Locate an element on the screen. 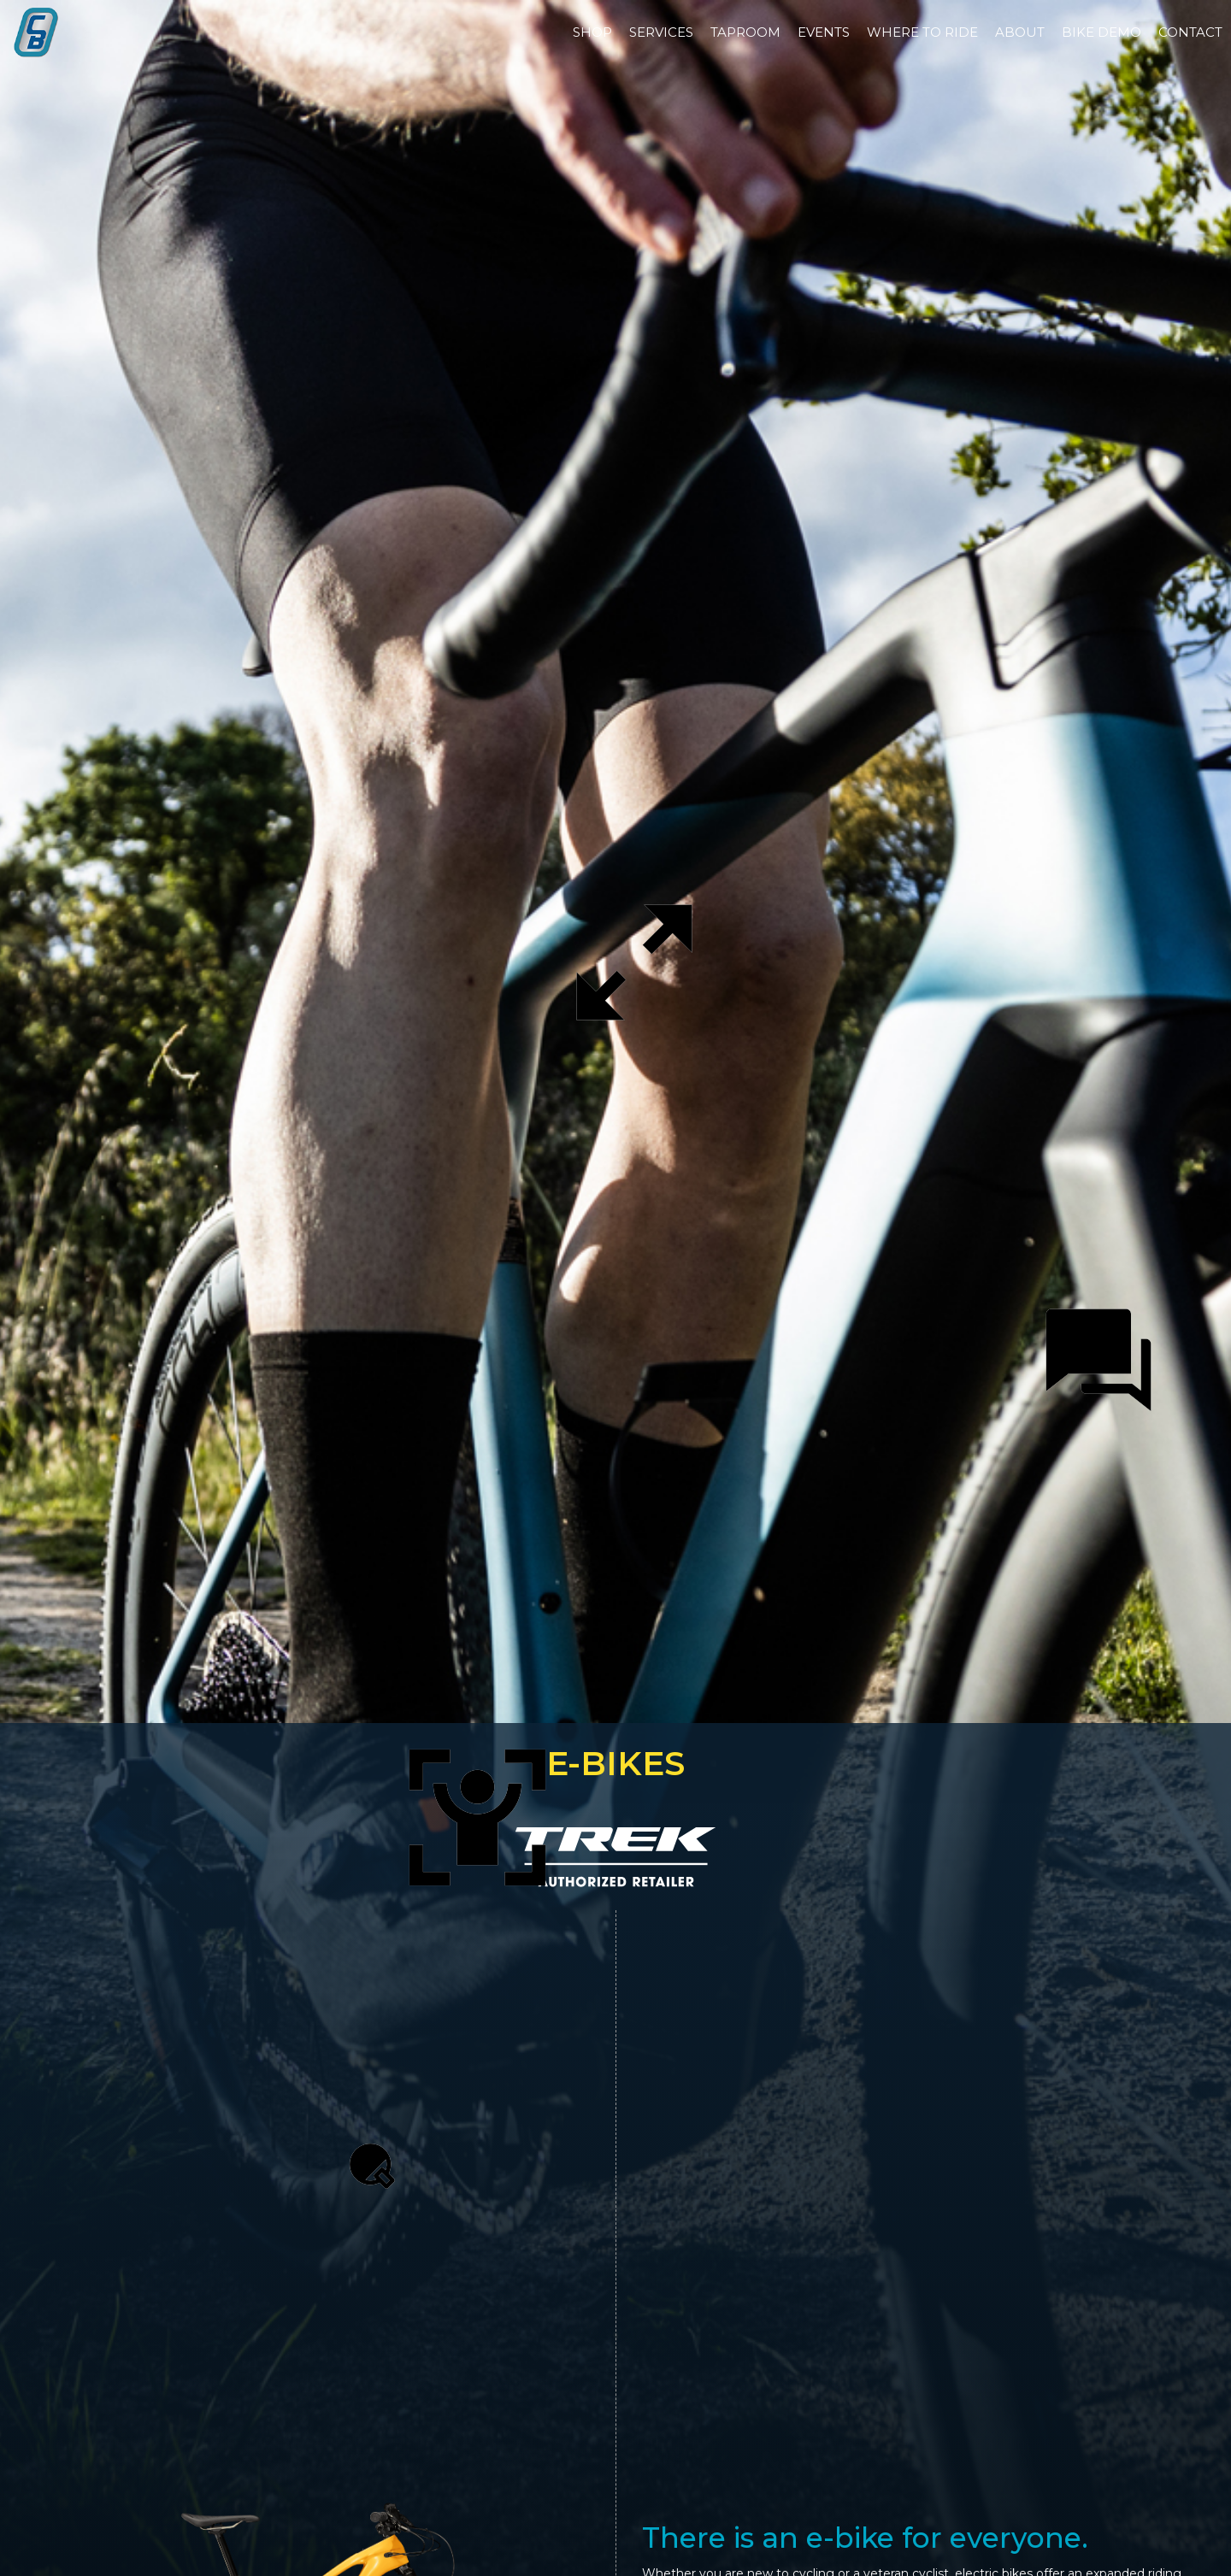  scan or verify body biometrics is located at coordinates (477, 1817).